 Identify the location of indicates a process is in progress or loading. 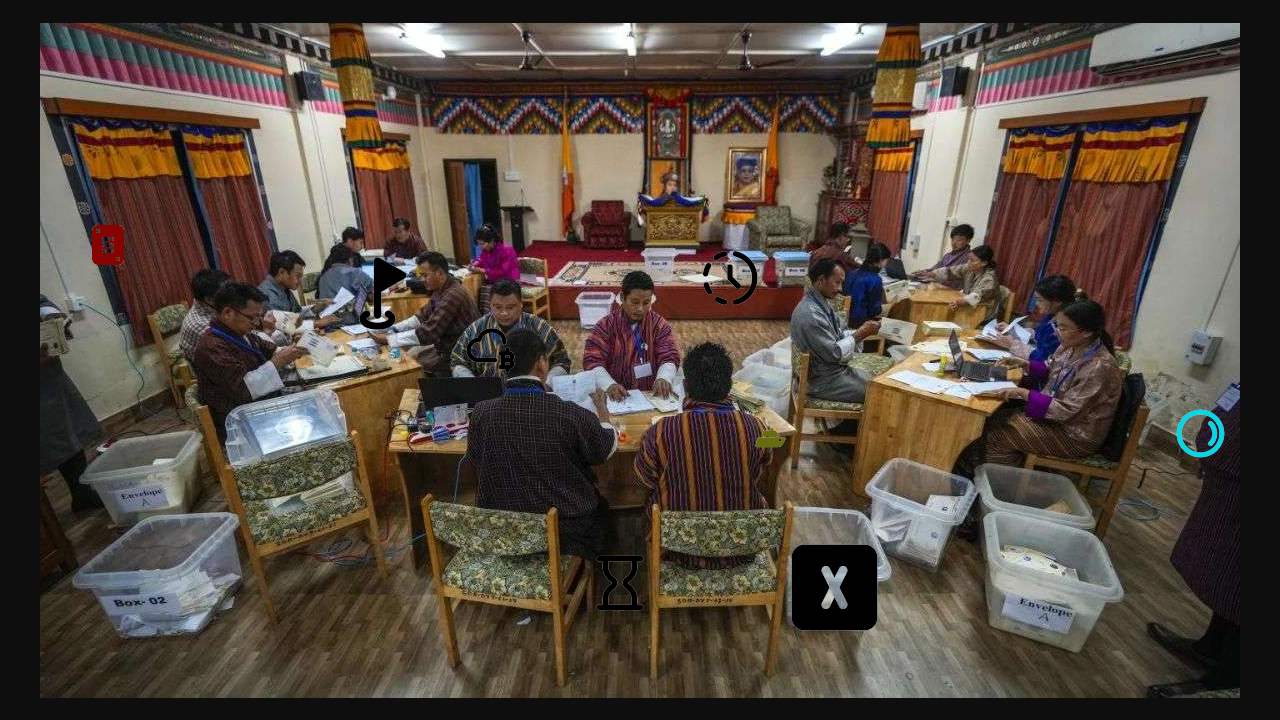
(620, 583).